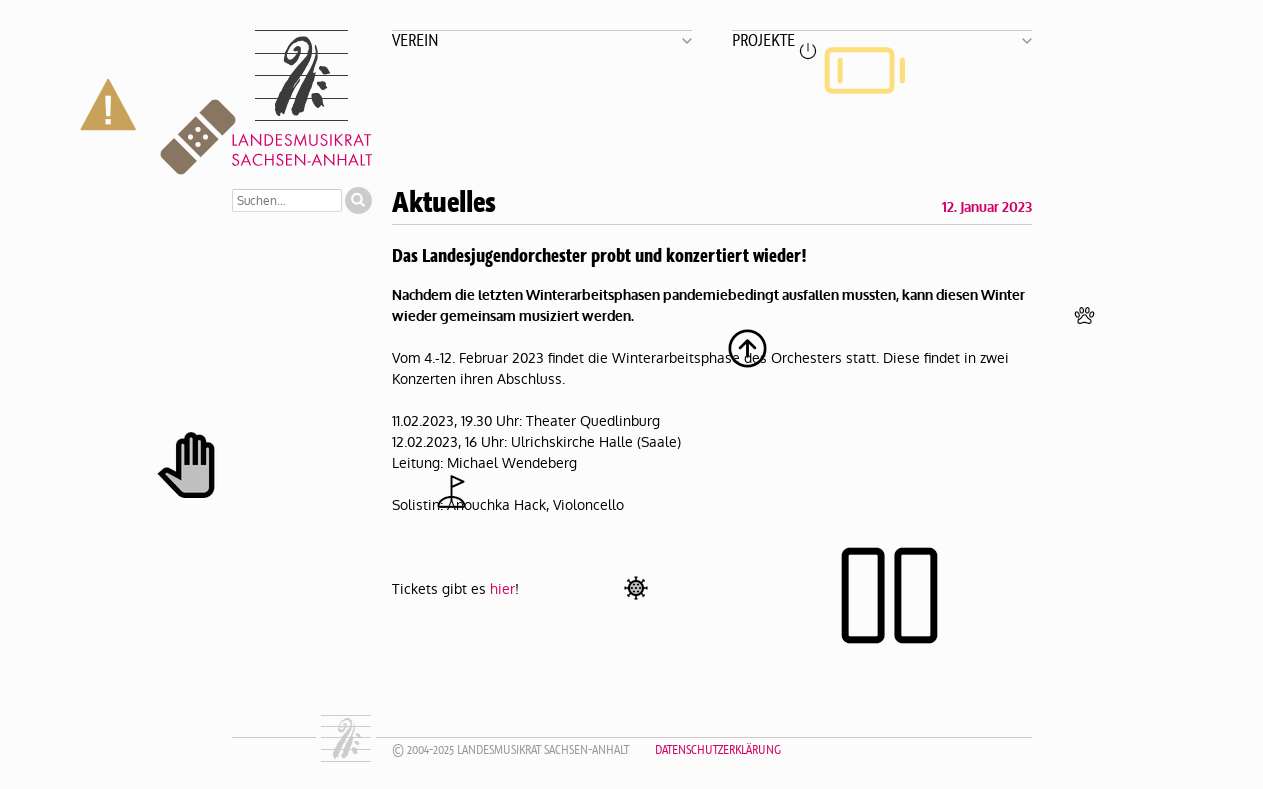 The image size is (1263, 789). What do you see at coordinates (863, 70) in the screenshot?
I see `indicates low battery status` at bounding box center [863, 70].